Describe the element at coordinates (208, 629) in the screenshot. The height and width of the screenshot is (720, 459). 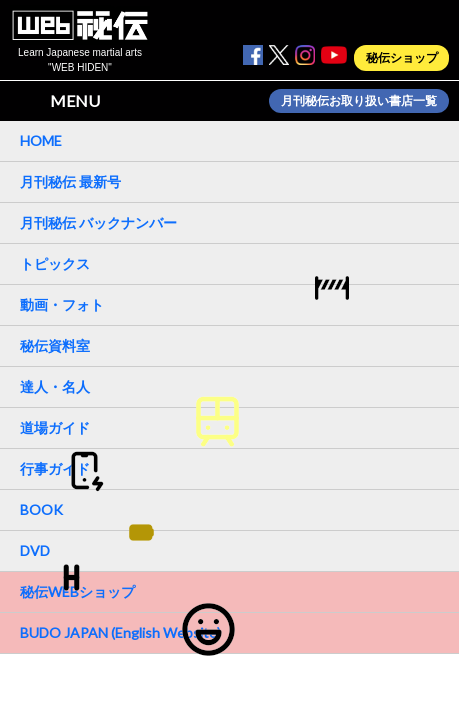
I see `rate your experience as positive` at that location.